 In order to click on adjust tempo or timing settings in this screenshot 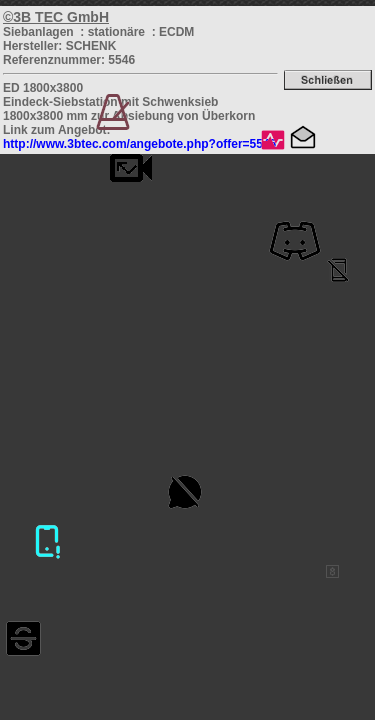, I will do `click(113, 112)`.